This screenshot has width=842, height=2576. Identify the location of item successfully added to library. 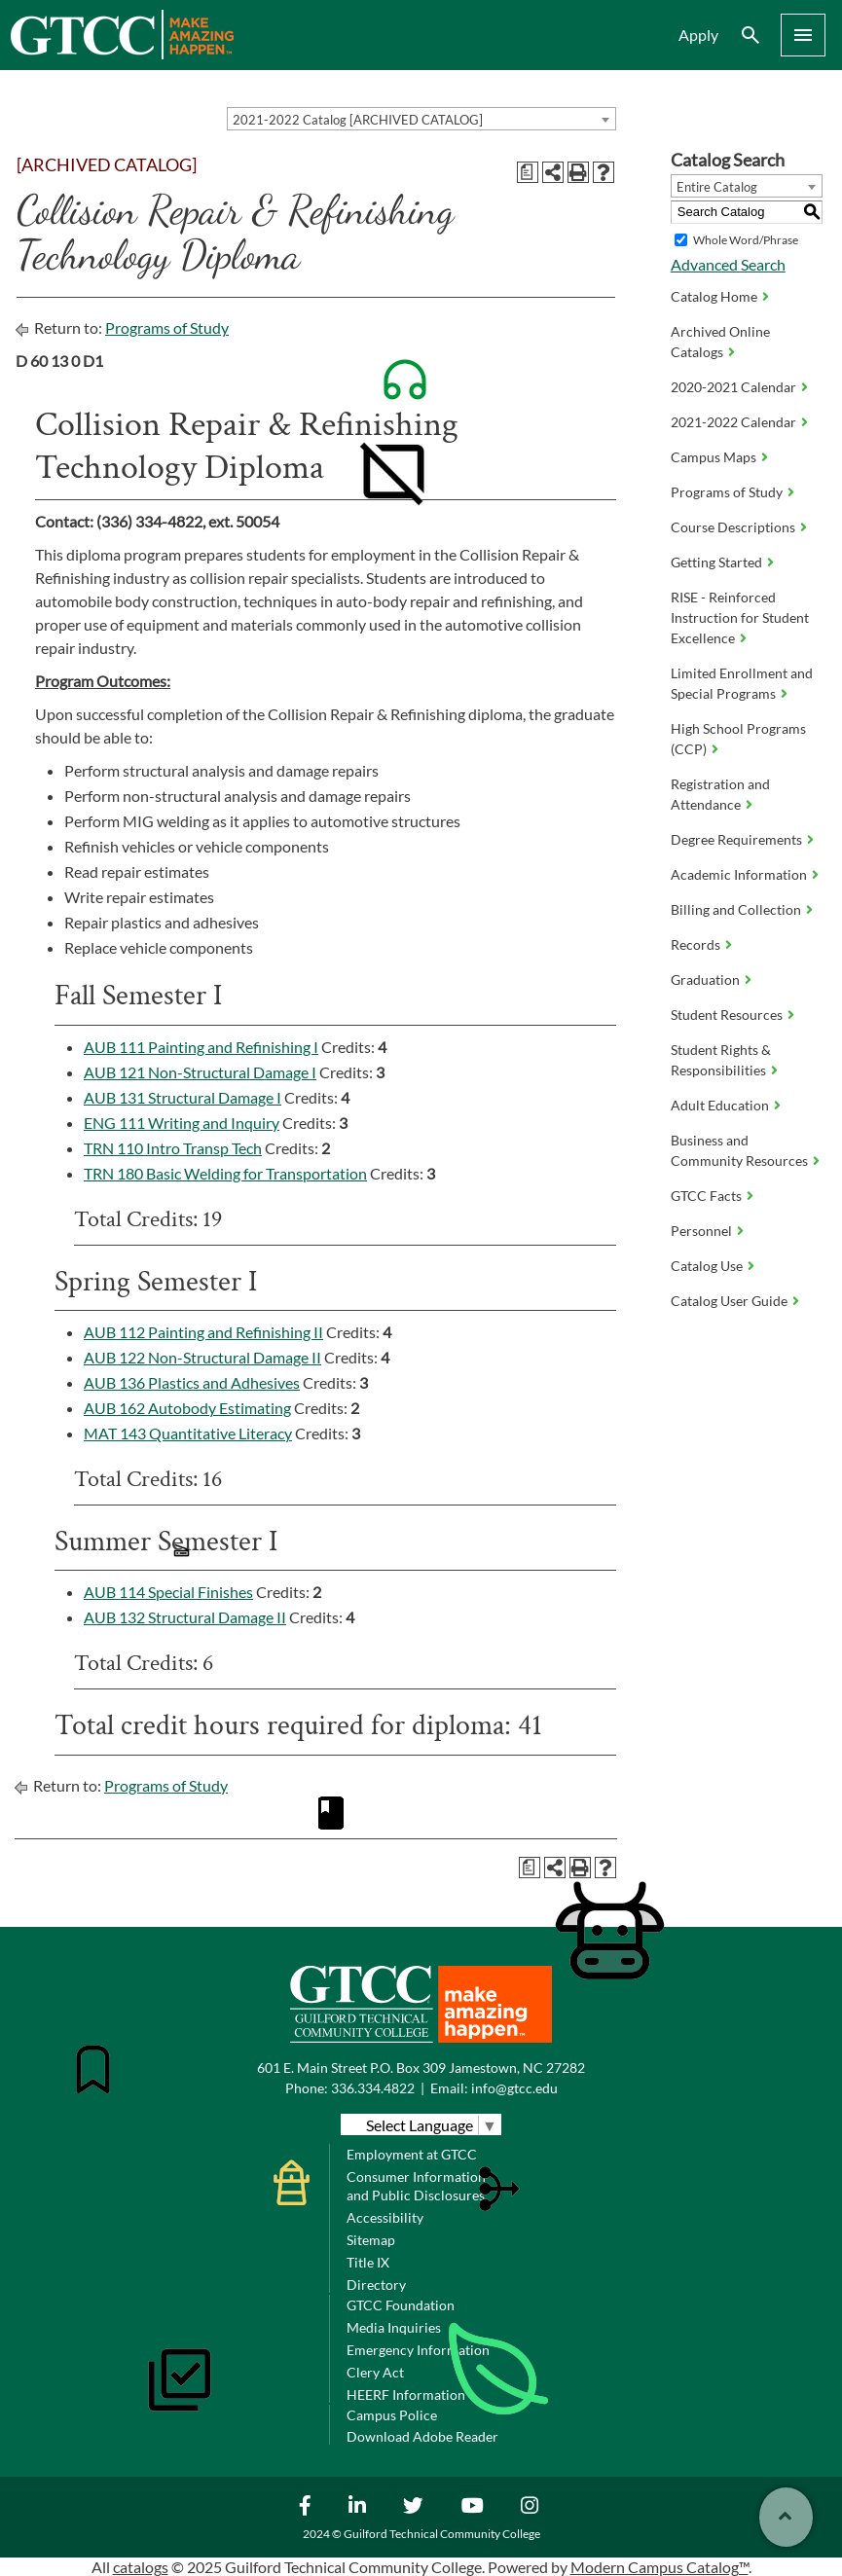
(179, 2379).